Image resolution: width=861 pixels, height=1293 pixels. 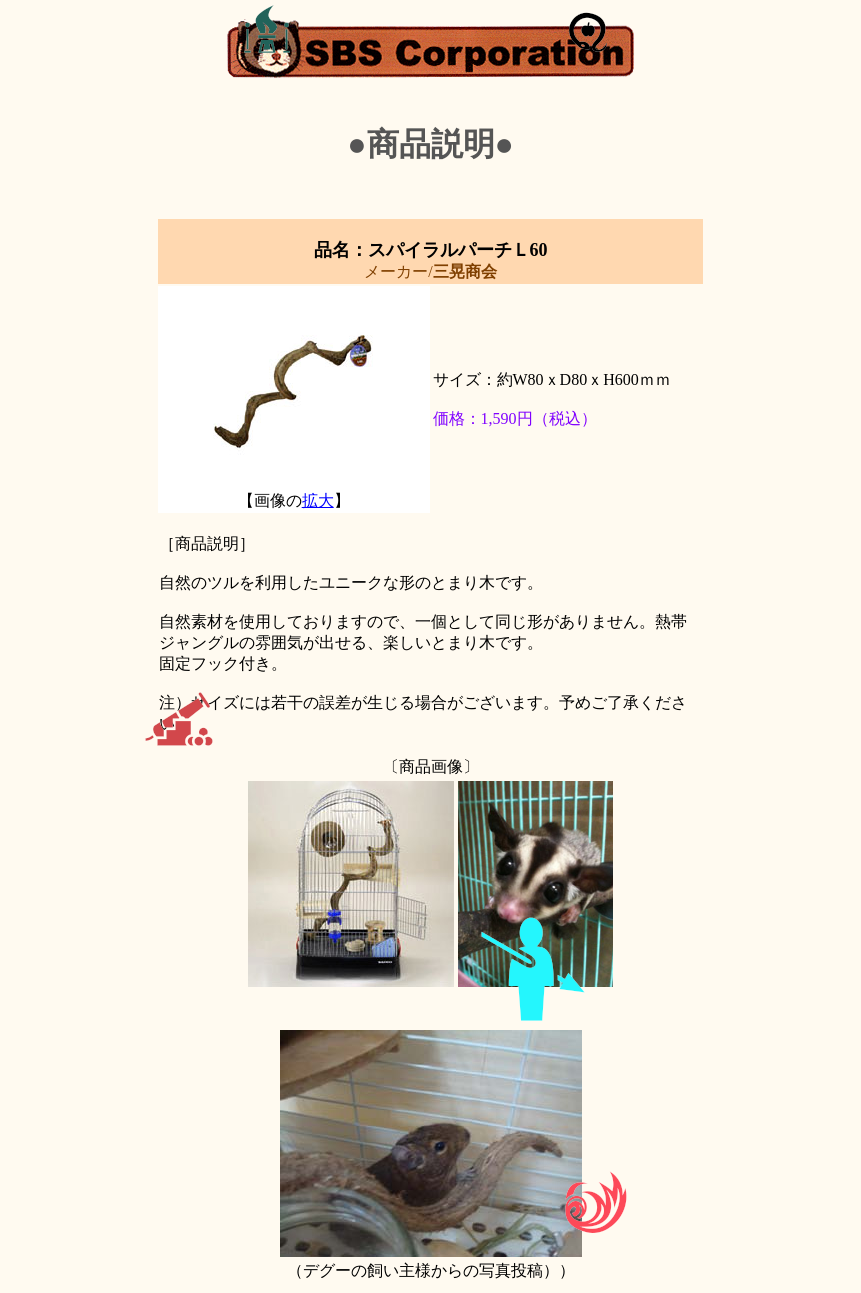 I want to click on indicates a piercing or stabbing attack in a game, so click(x=533, y=969).